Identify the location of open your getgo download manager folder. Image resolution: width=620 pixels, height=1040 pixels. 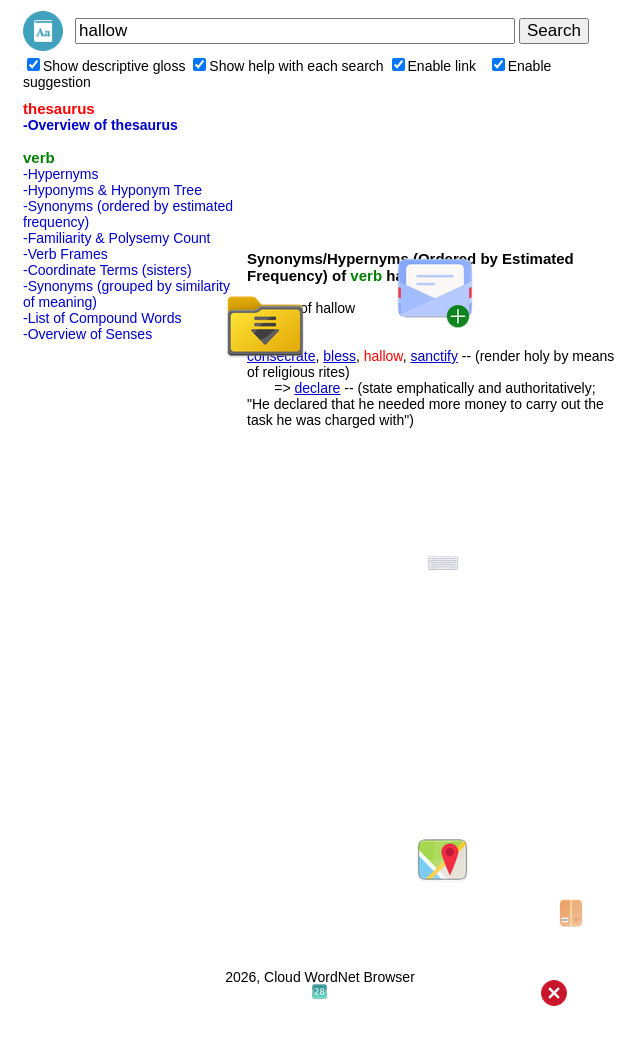
(265, 328).